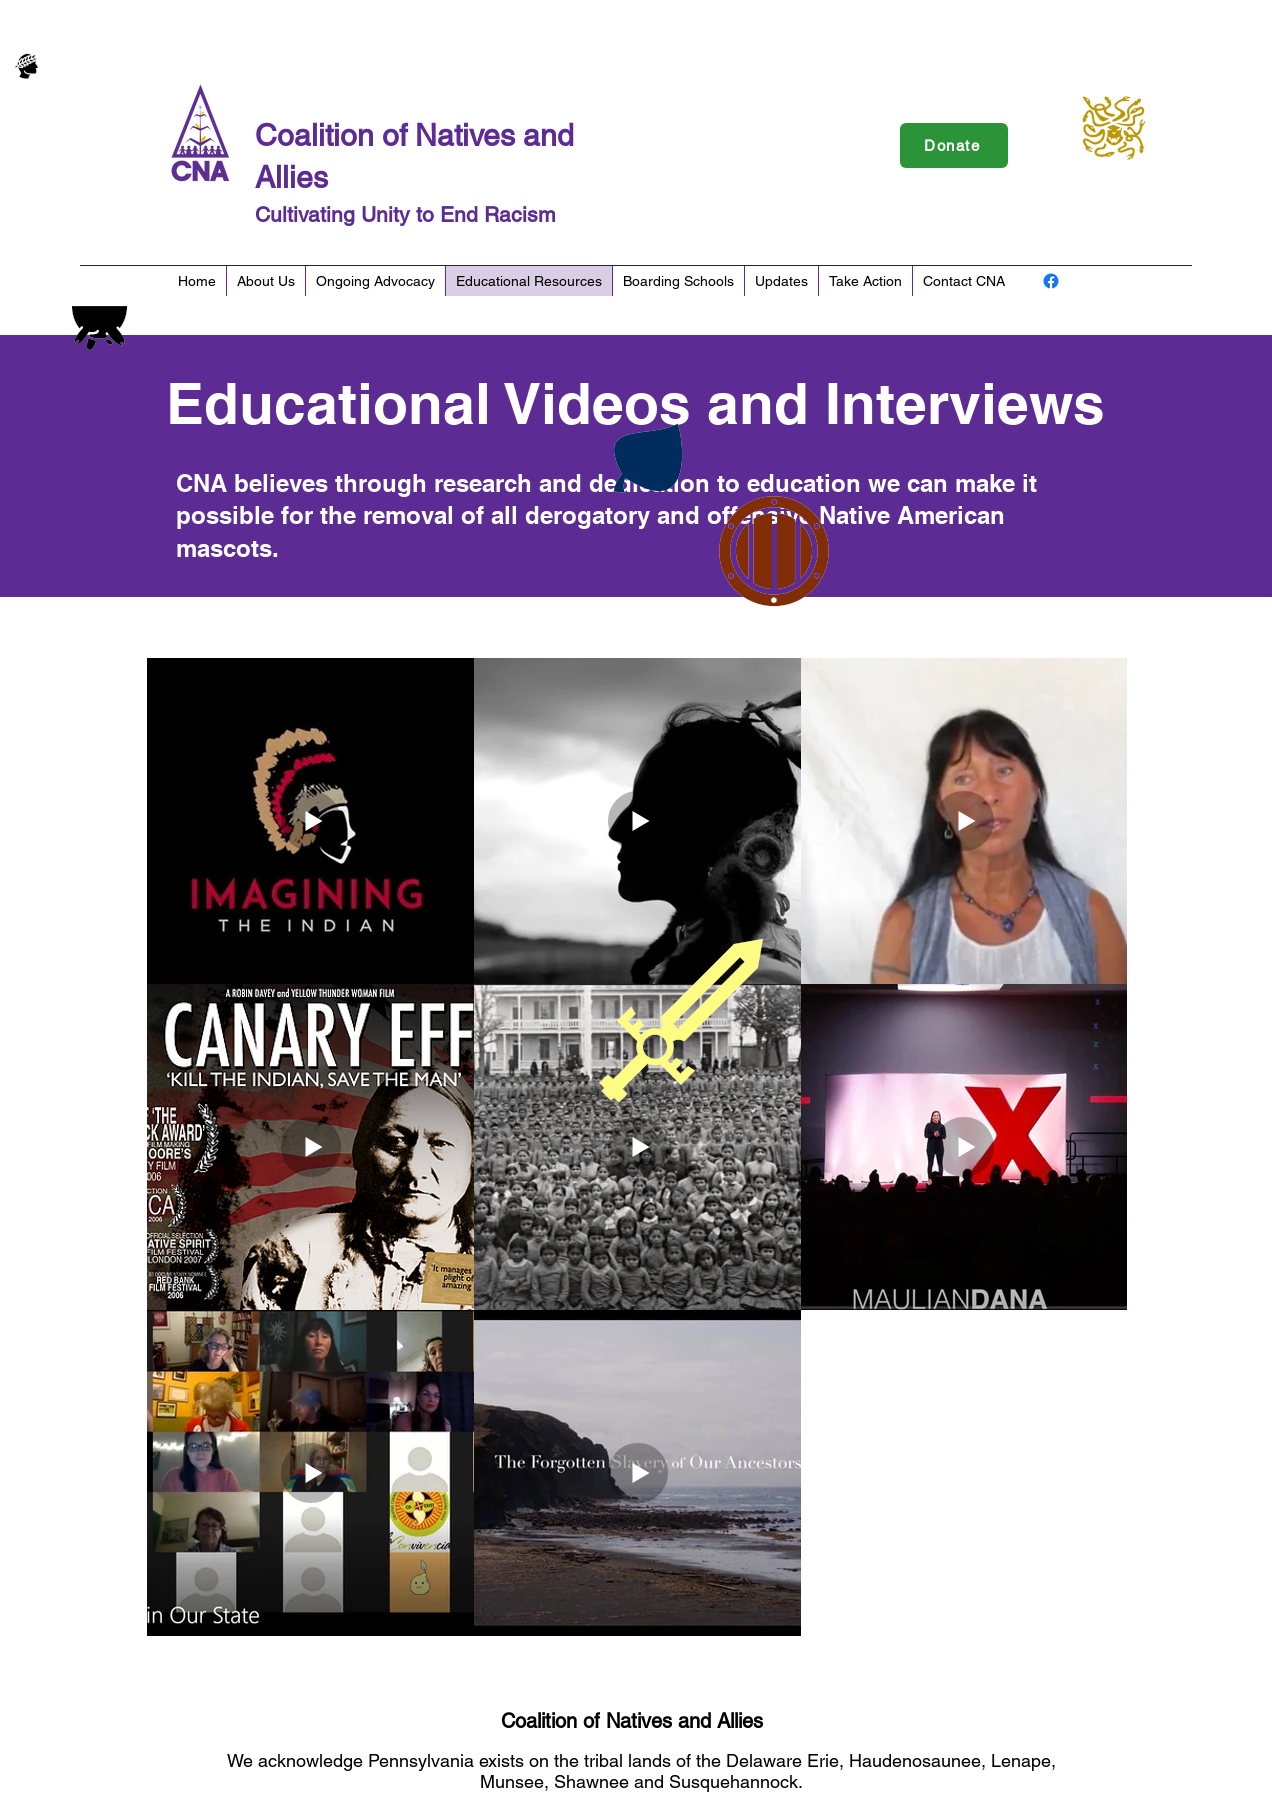 The image size is (1272, 1814). What do you see at coordinates (648, 458) in the screenshot?
I see `indicates eco-friendly or sustainable option` at bounding box center [648, 458].